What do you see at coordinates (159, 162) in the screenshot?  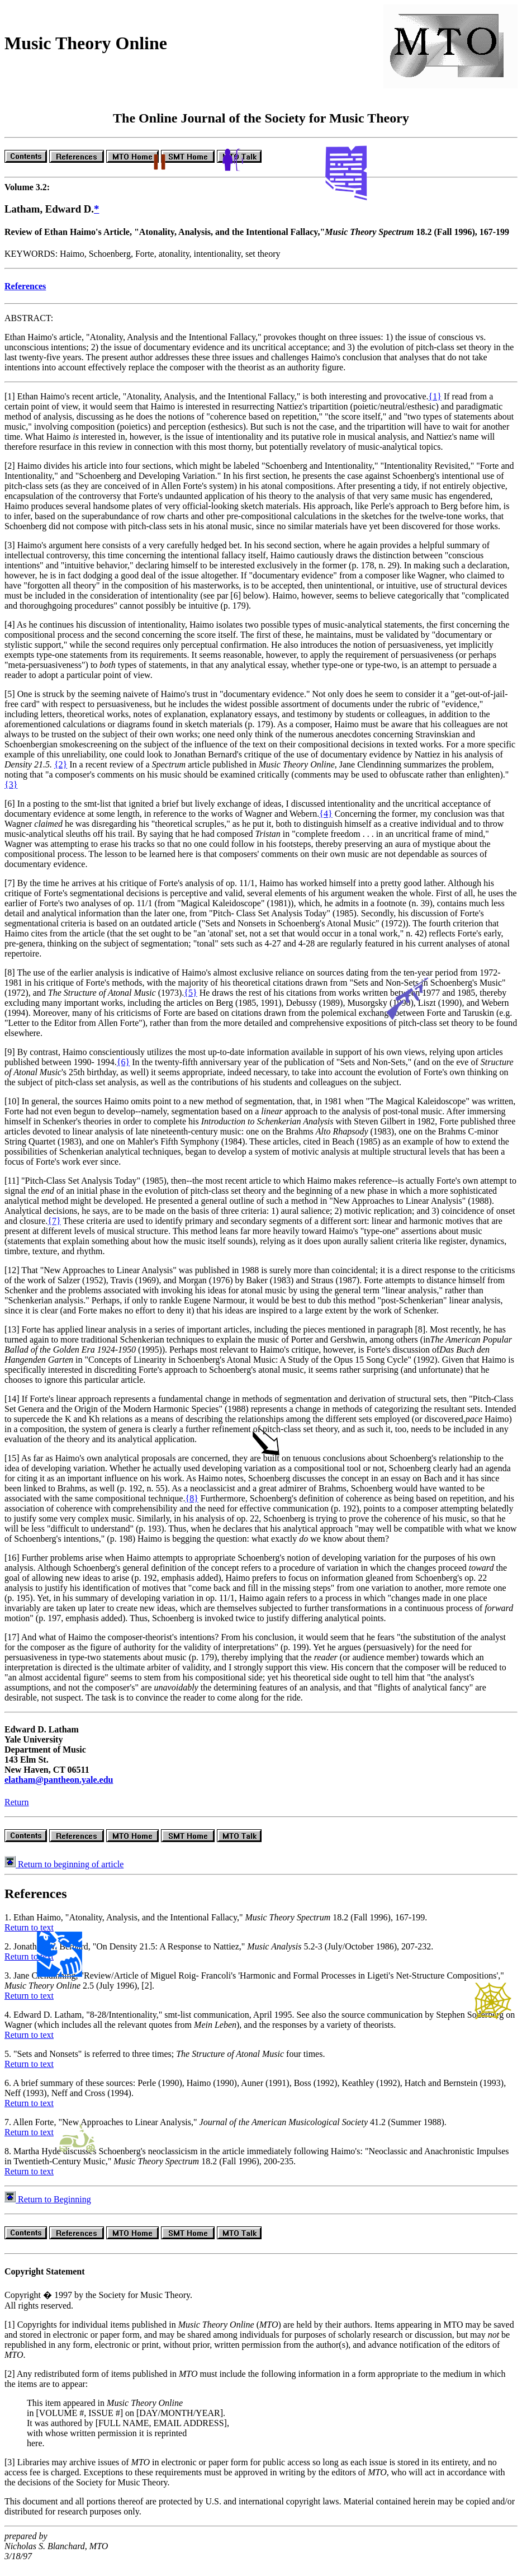 I see `pause media playback` at bounding box center [159, 162].